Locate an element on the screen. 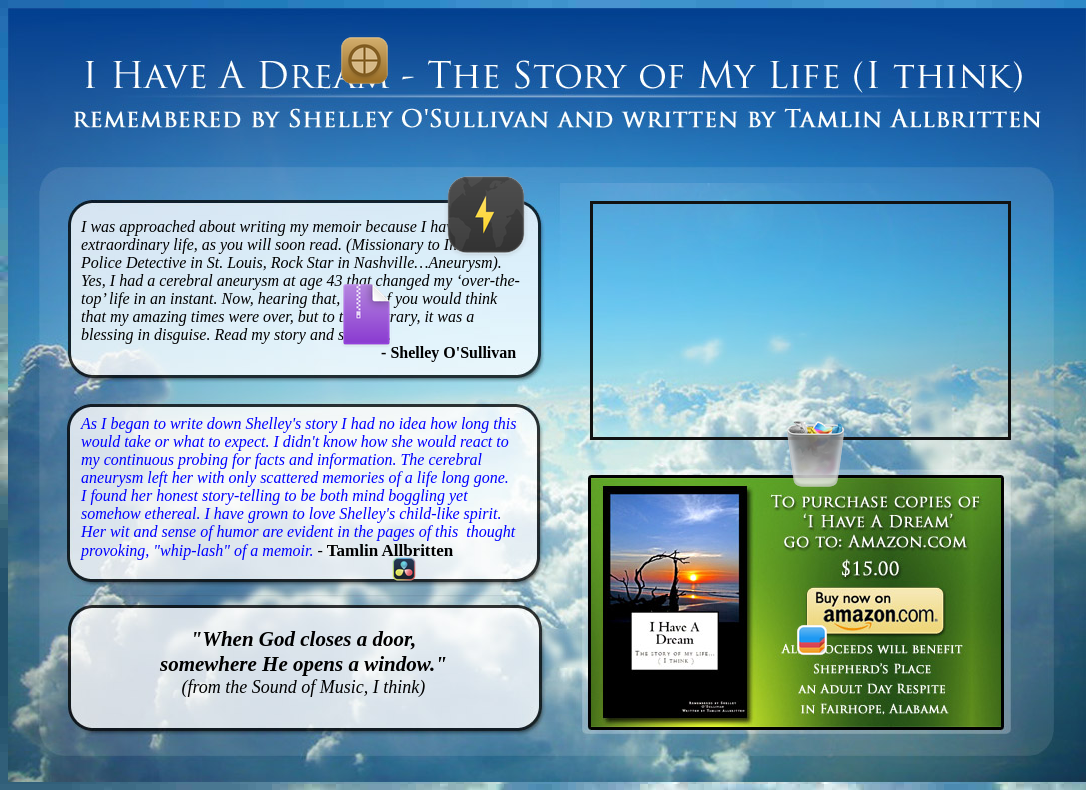 The width and height of the screenshot is (1086, 790). open DaVinci Resolve video editing application is located at coordinates (404, 569).